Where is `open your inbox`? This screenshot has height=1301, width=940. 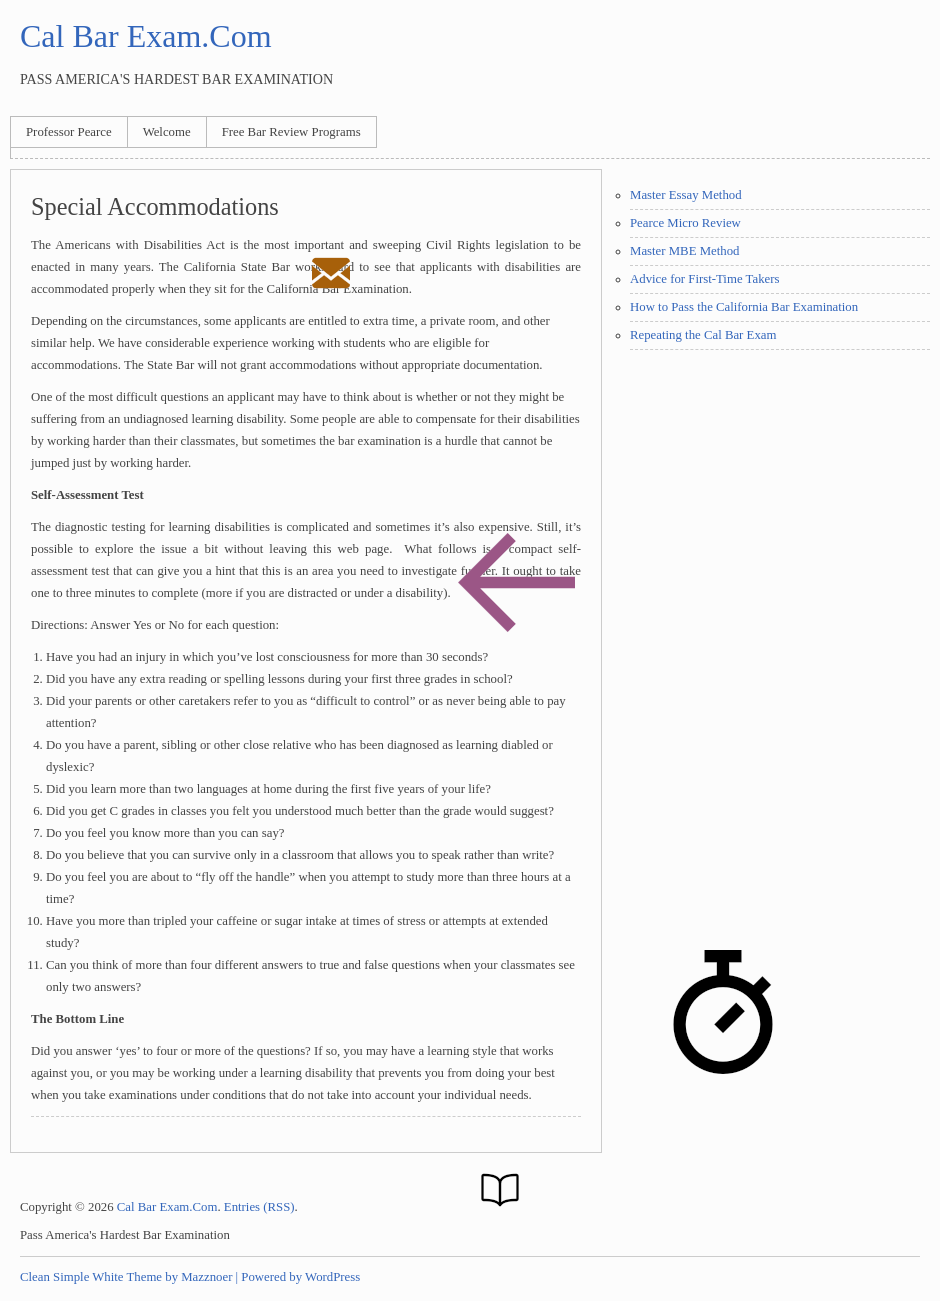 open your inbox is located at coordinates (331, 273).